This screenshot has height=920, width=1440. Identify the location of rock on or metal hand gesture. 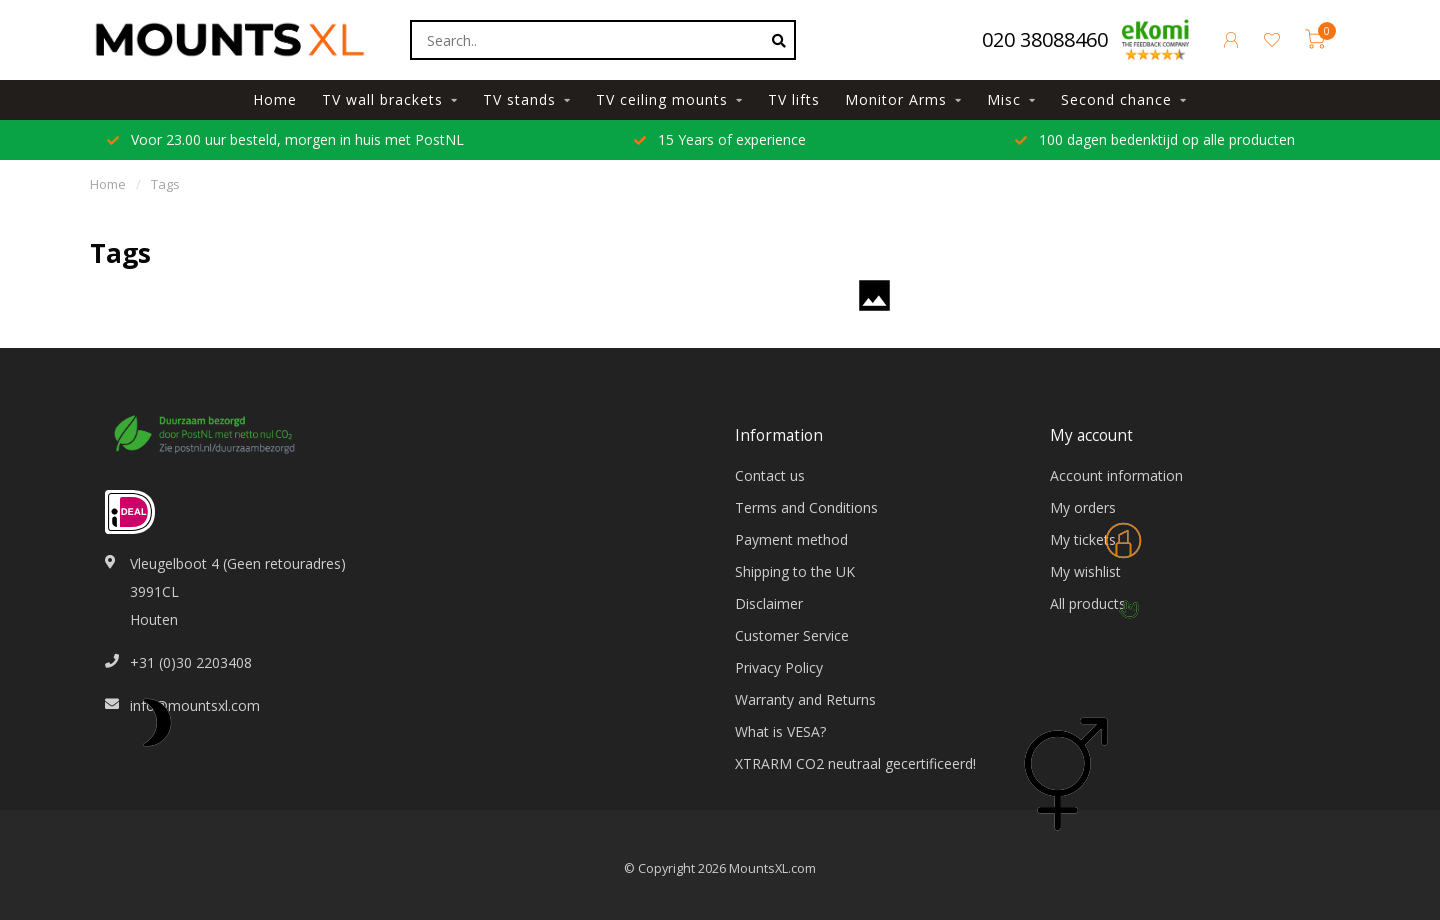
(1129, 609).